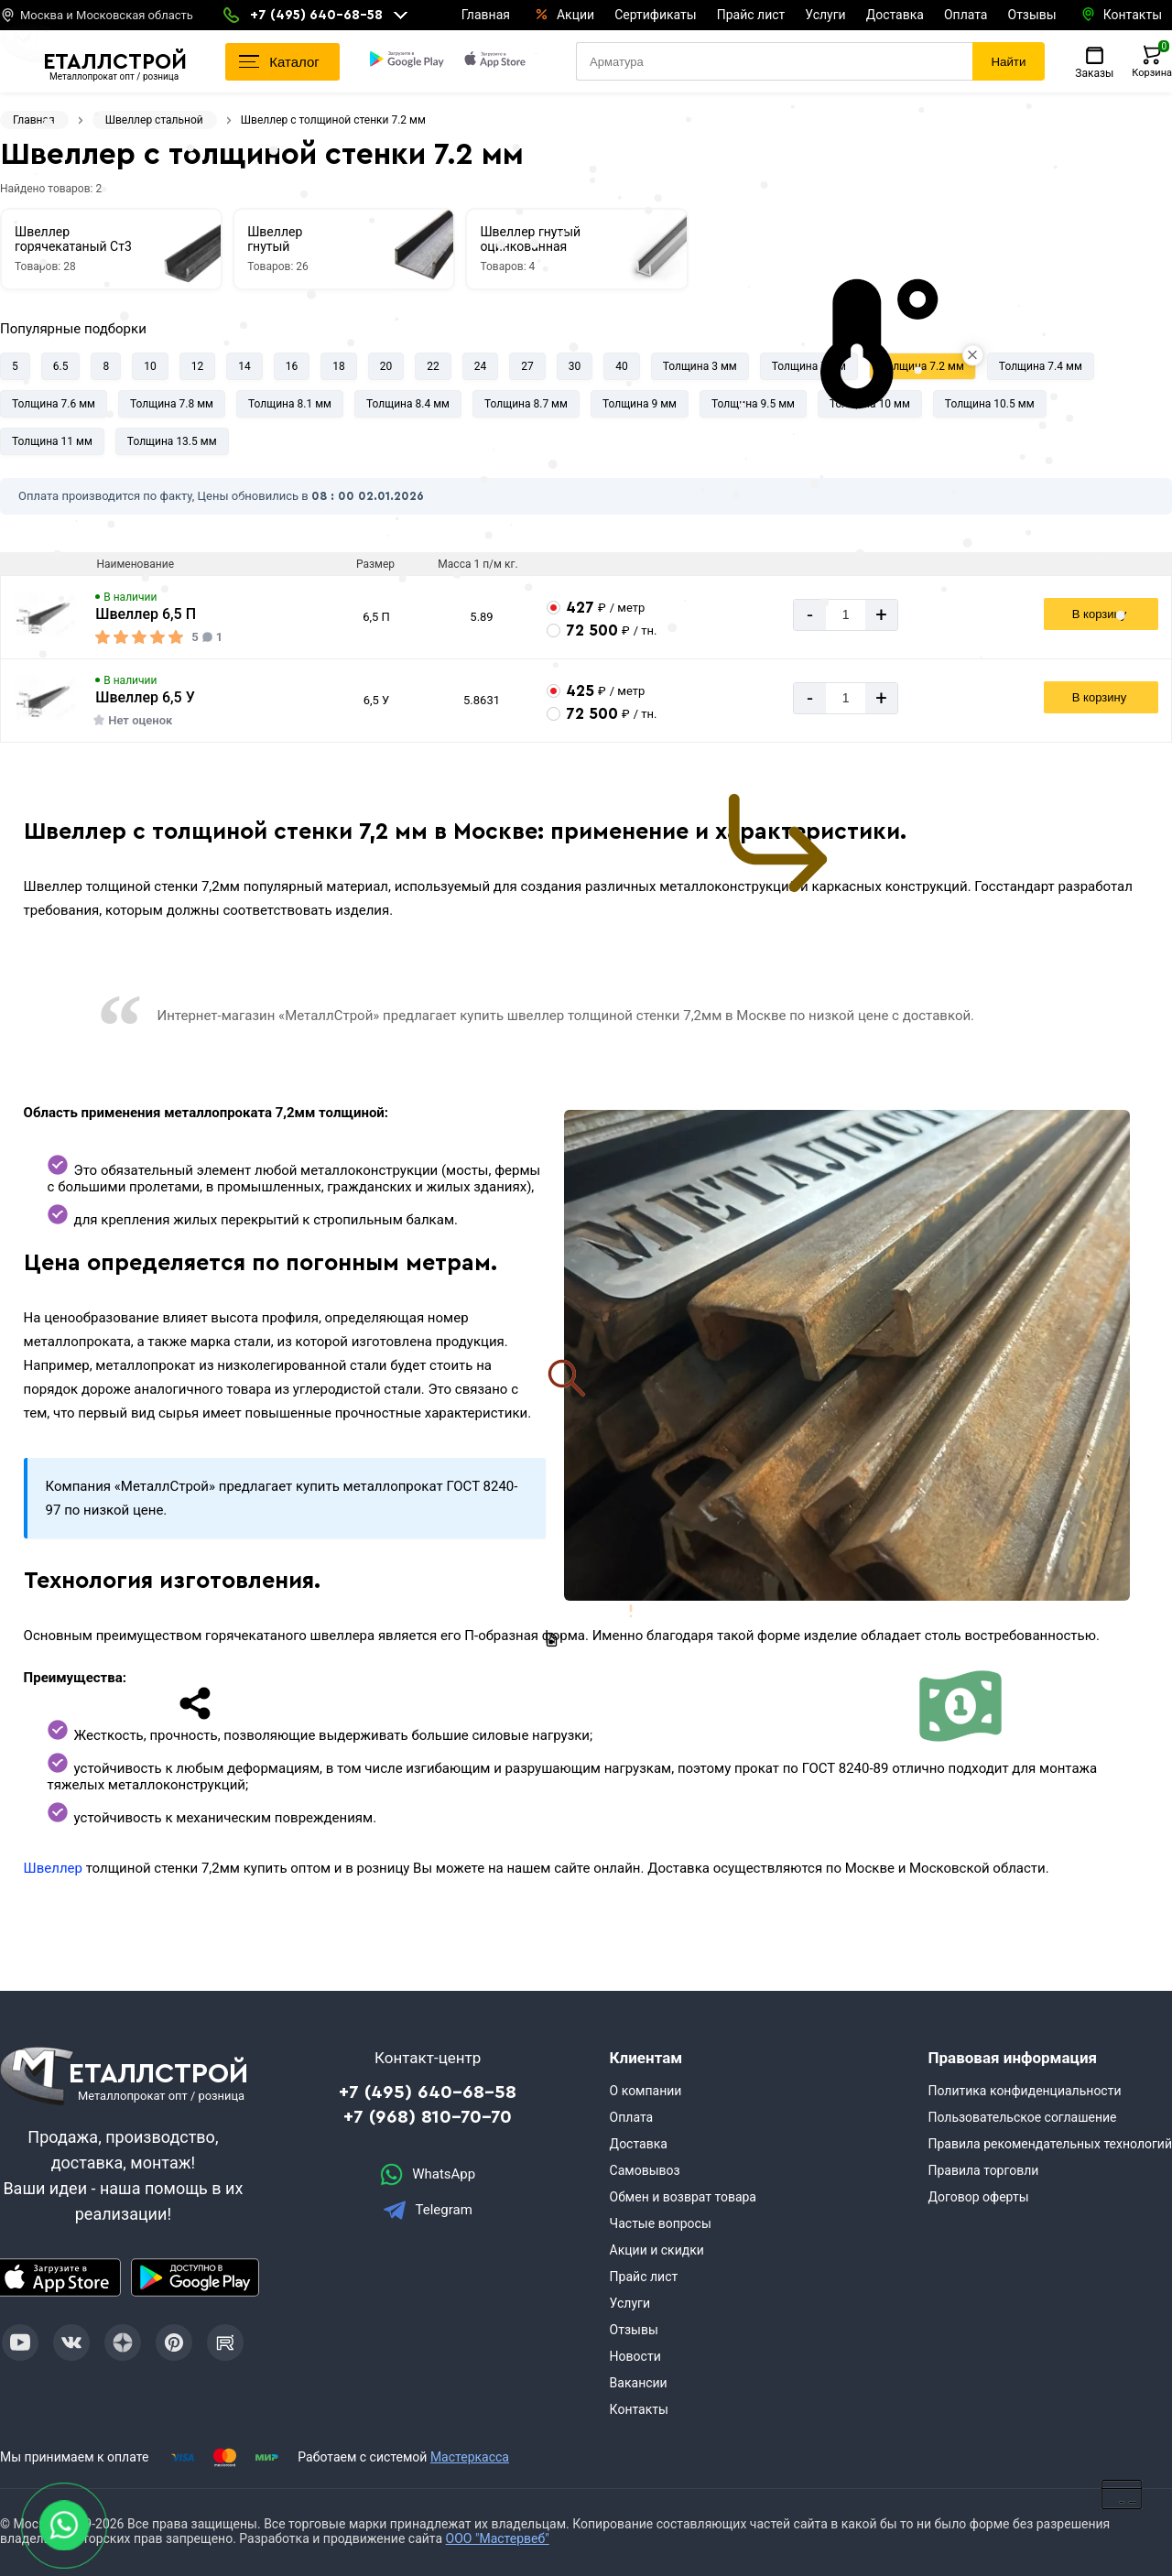 This screenshot has width=1172, height=2576. I want to click on indicates low temperature reading, so click(873, 343).